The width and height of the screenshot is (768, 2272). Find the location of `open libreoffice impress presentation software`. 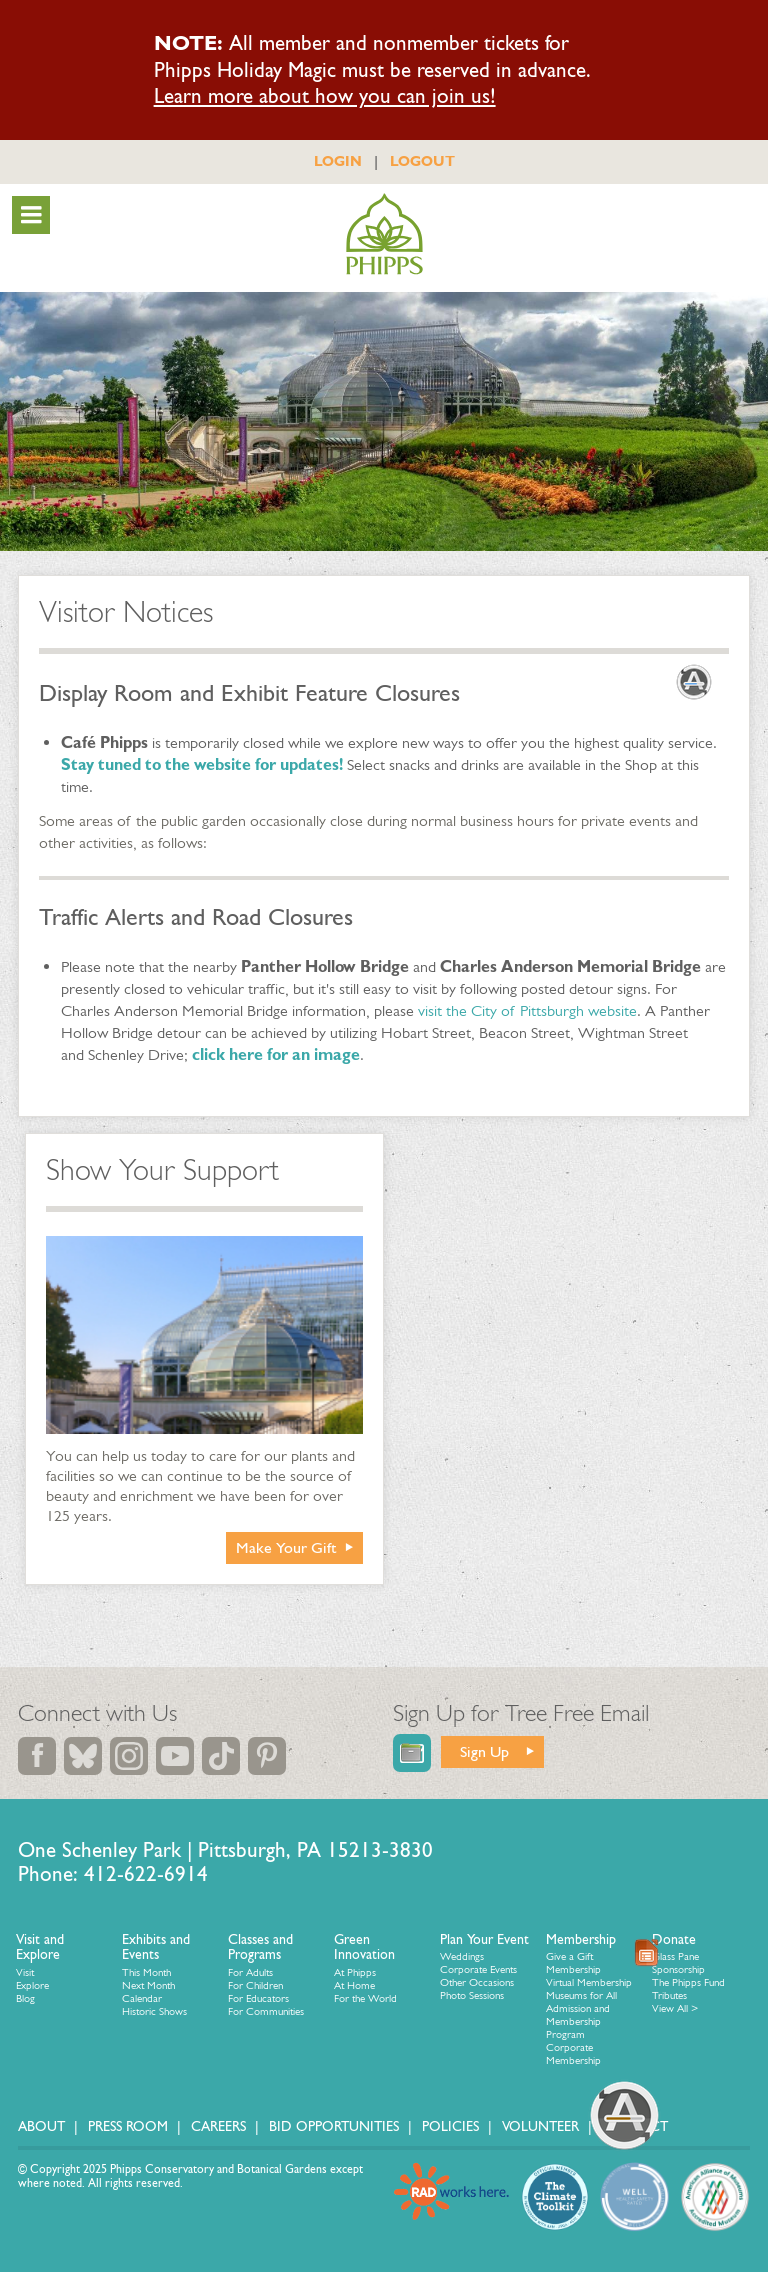

open libreoffice impress presentation software is located at coordinates (646, 1952).